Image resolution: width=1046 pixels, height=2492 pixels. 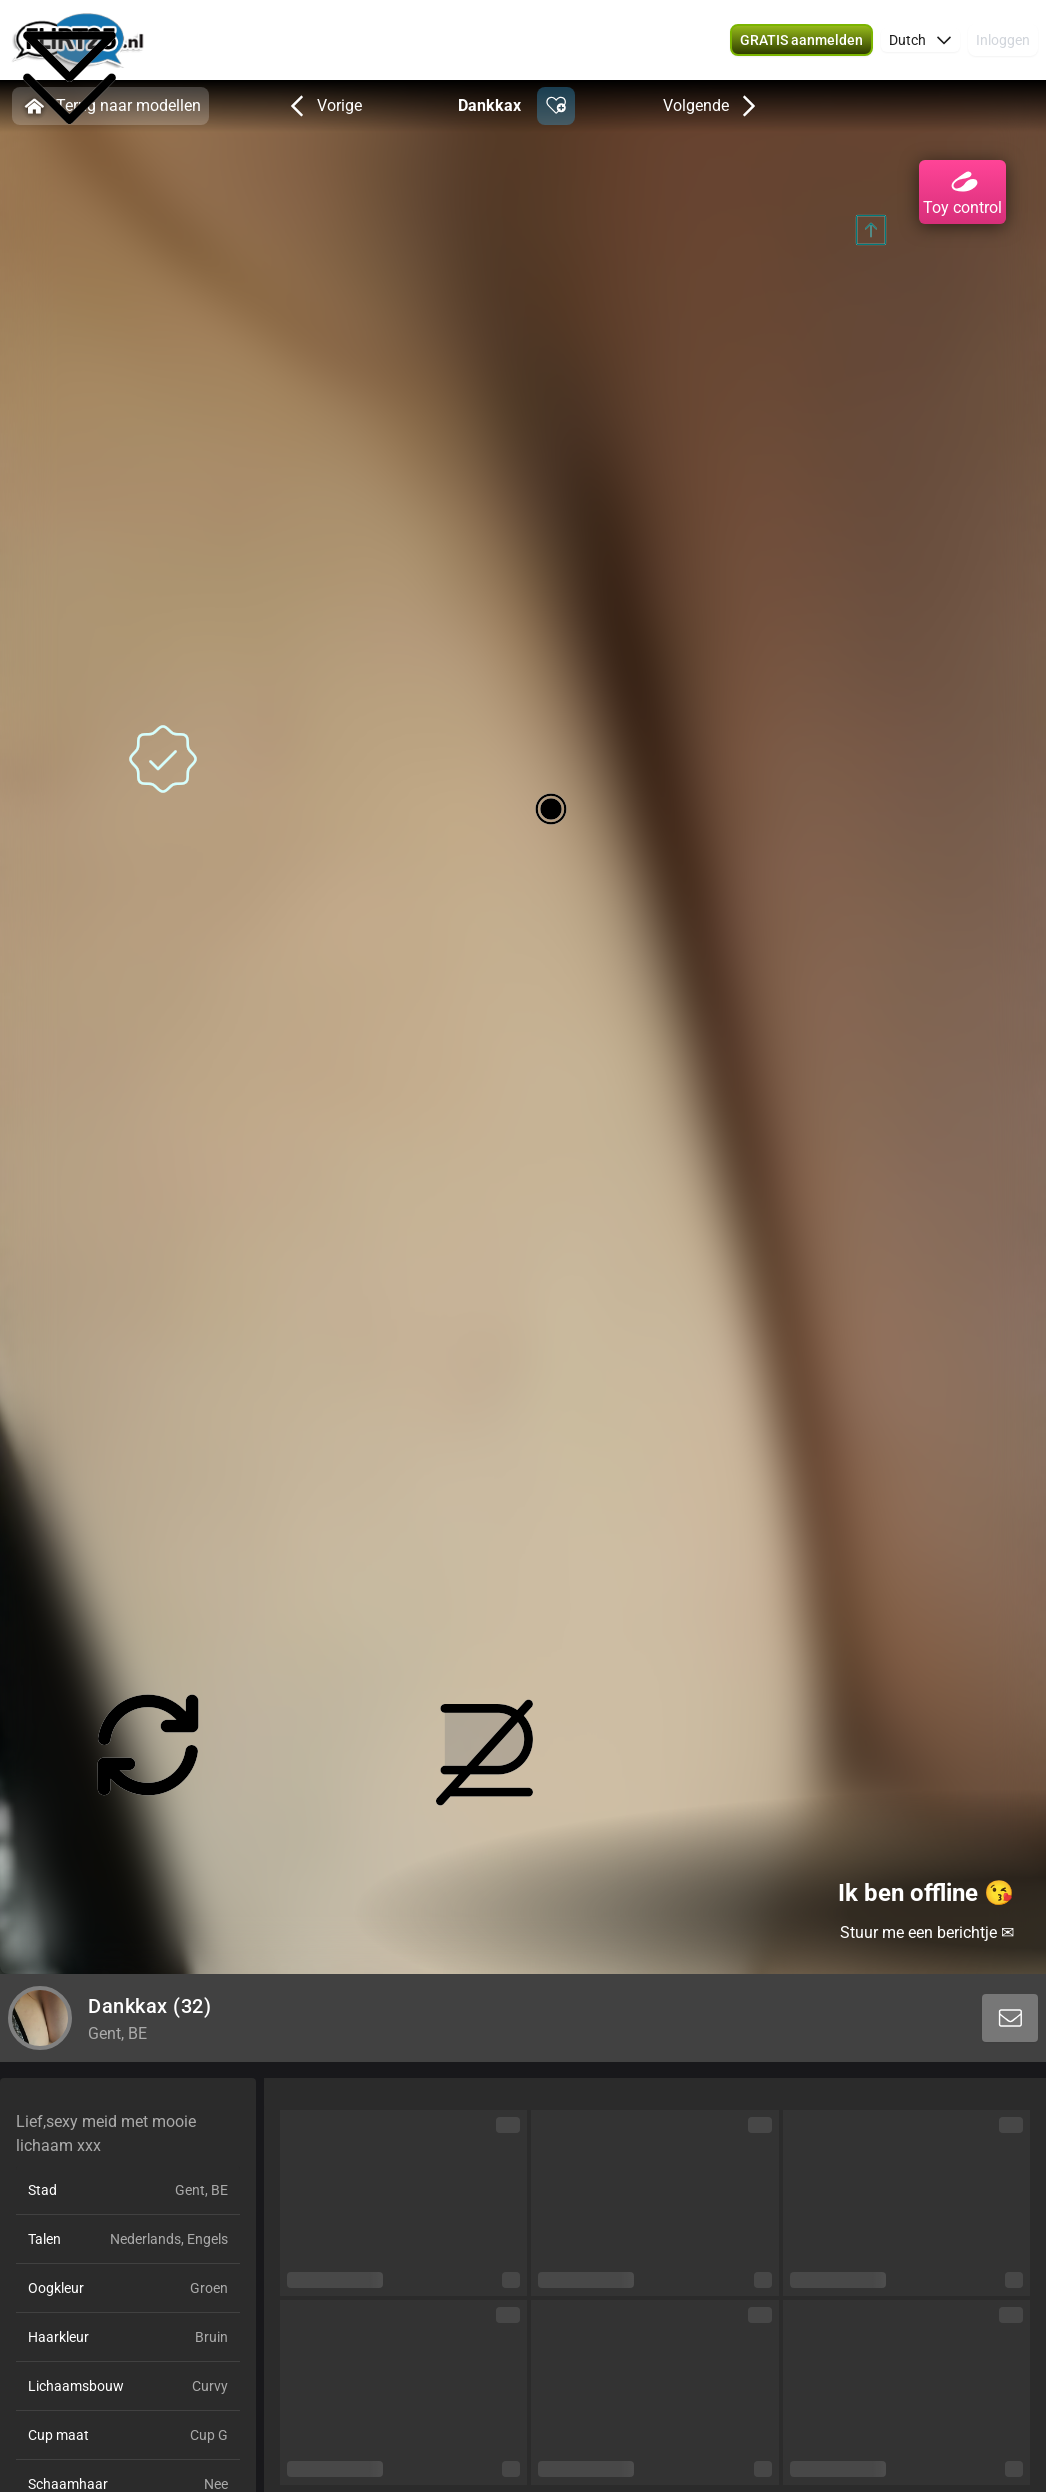 What do you see at coordinates (484, 1752) in the screenshot?
I see `indicates set is not a superset of another in mathematical notation` at bounding box center [484, 1752].